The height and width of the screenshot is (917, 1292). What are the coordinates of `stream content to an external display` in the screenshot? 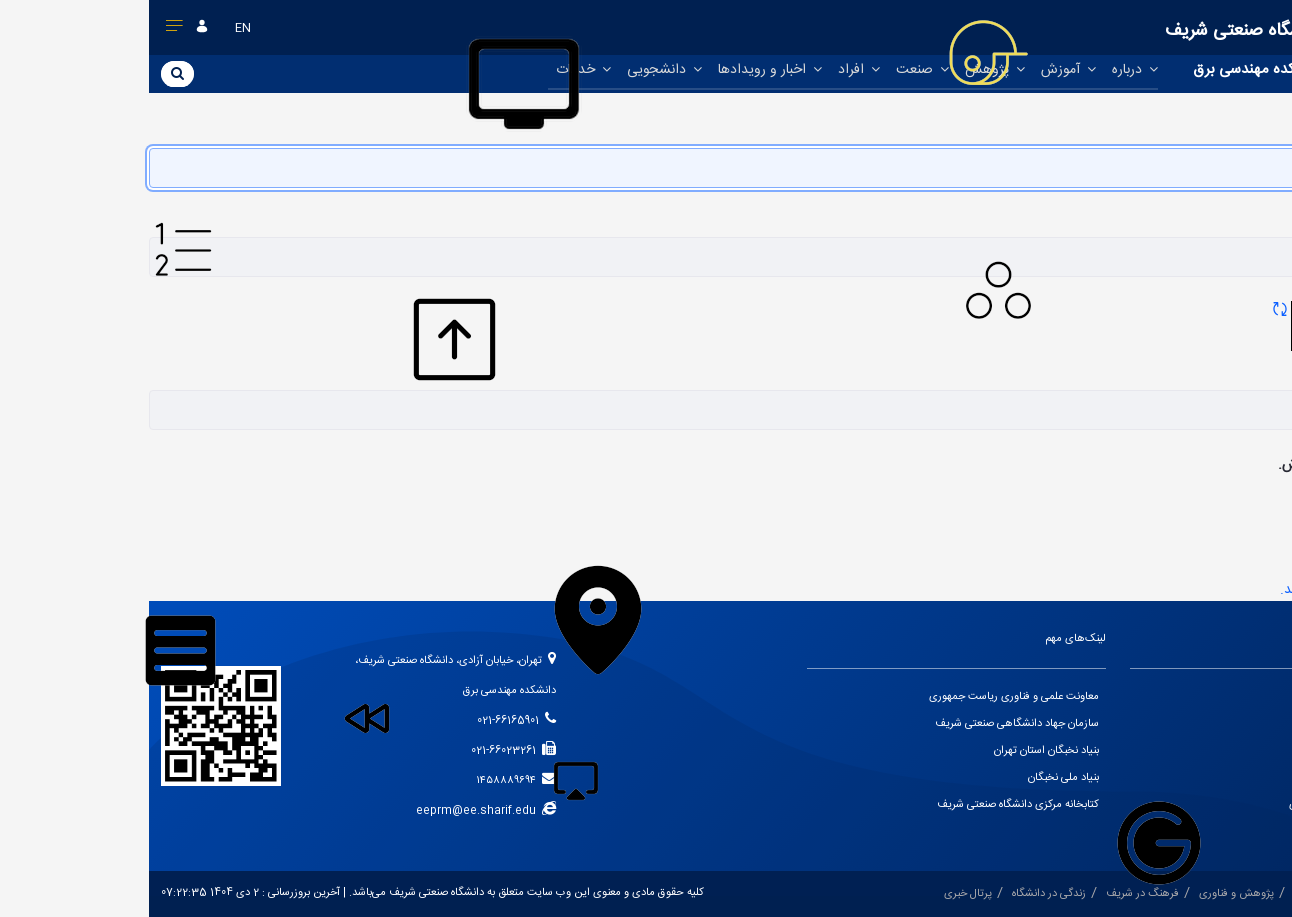 It's located at (576, 780).